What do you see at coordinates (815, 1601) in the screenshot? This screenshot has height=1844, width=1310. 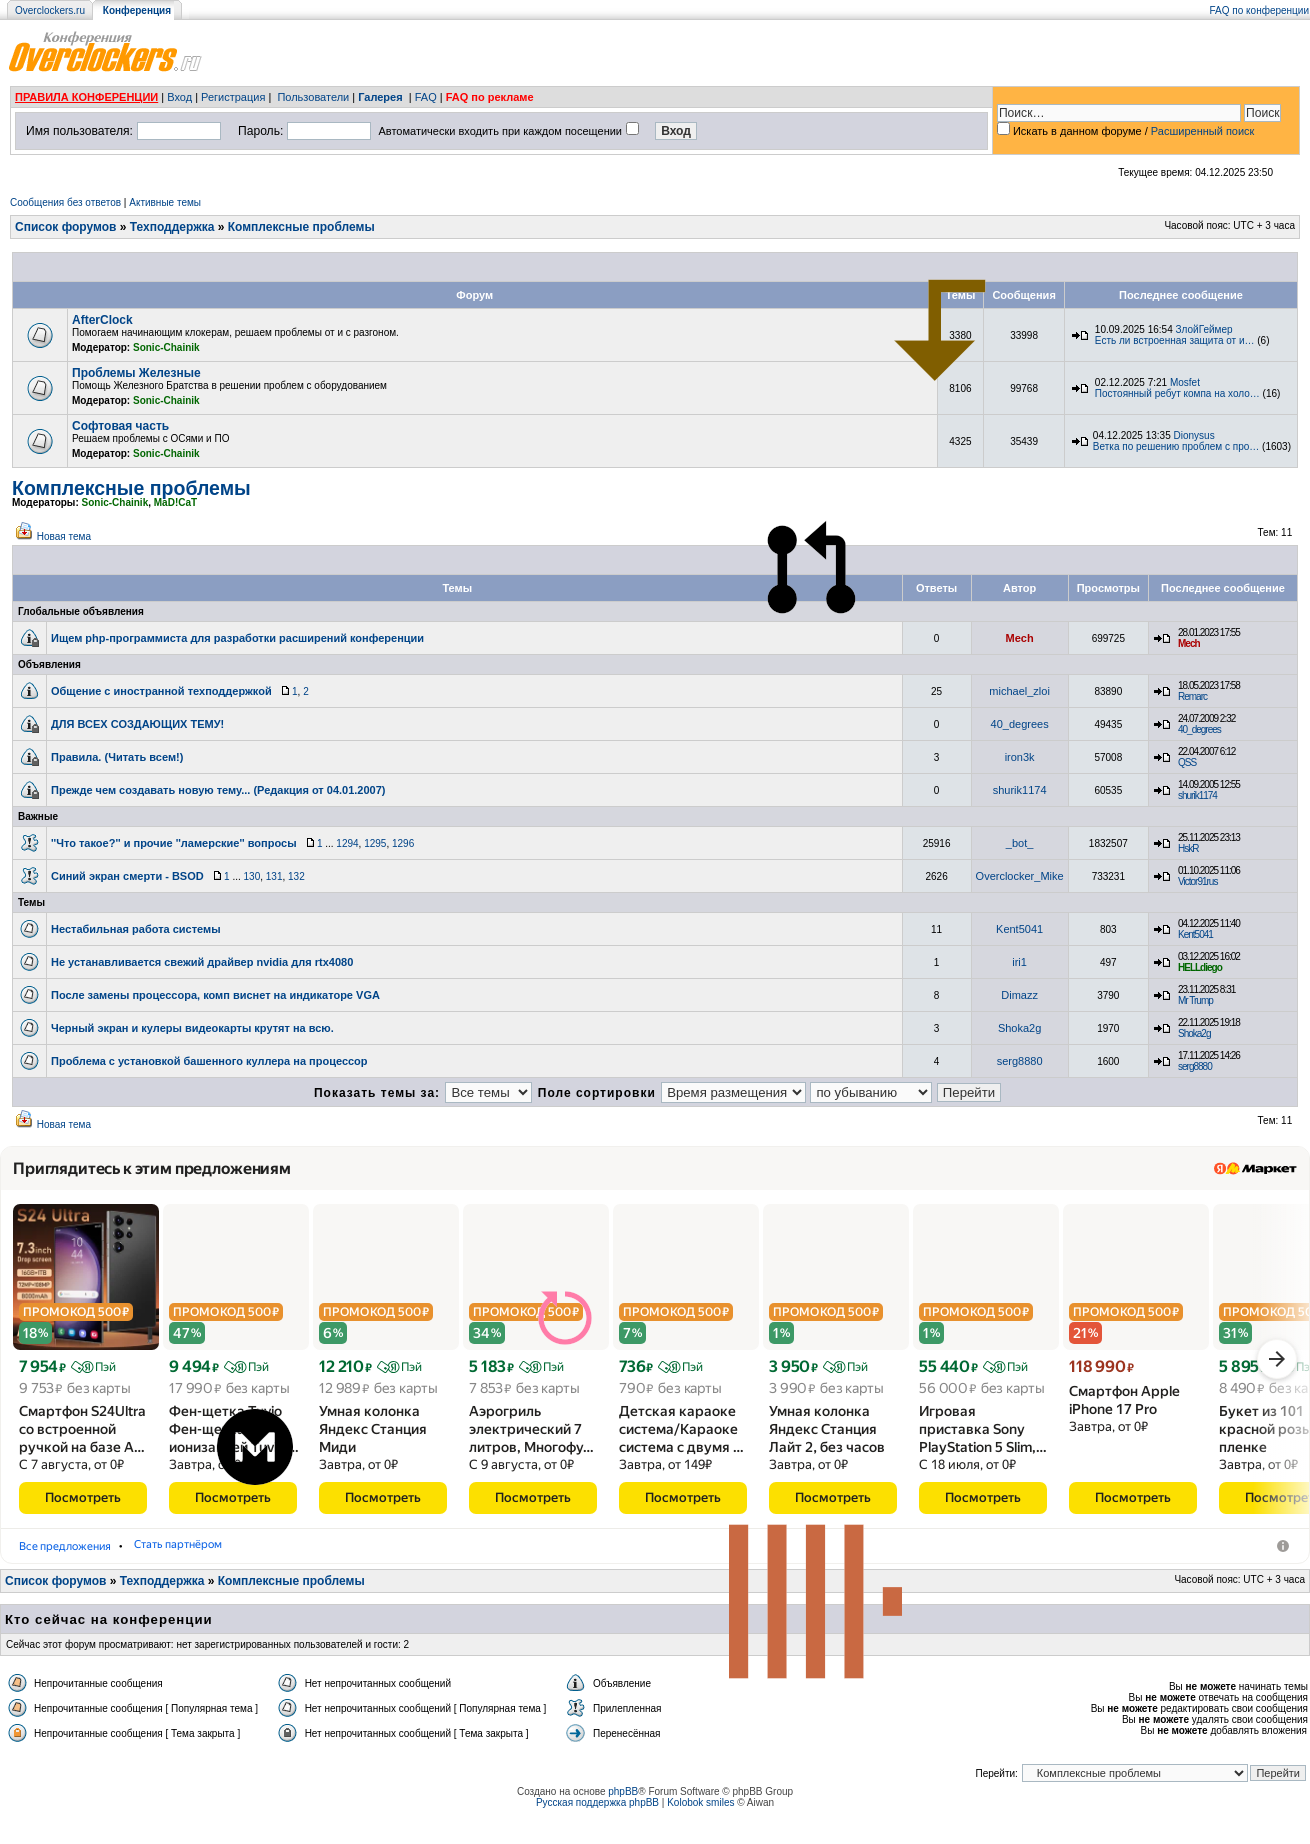 I see `clickhouse database service logo` at bounding box center [815, 1601].